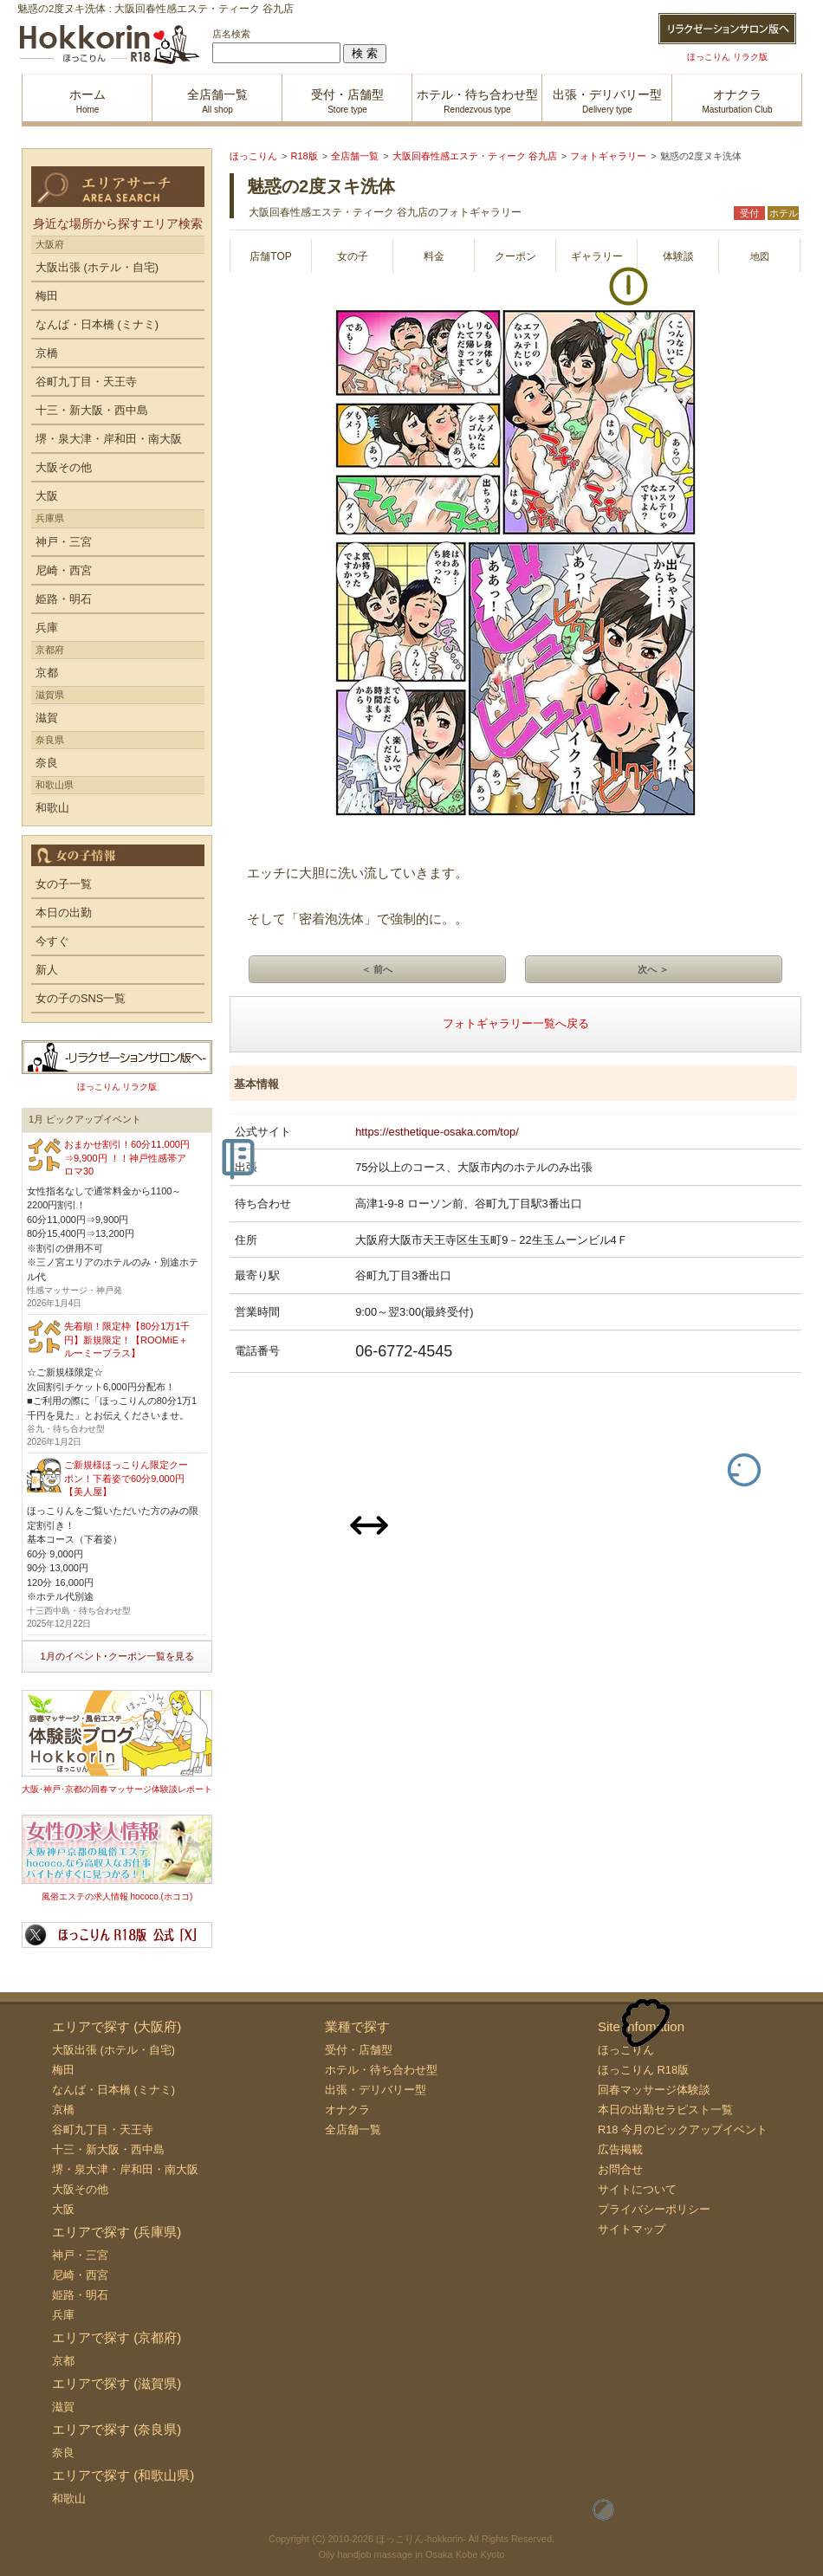 The height and width of the screenshot is (2576, 823). Describe the element at coordinates (603, 2509) in the screenshot. I see `adjust contrast or brightness settings` at that location.